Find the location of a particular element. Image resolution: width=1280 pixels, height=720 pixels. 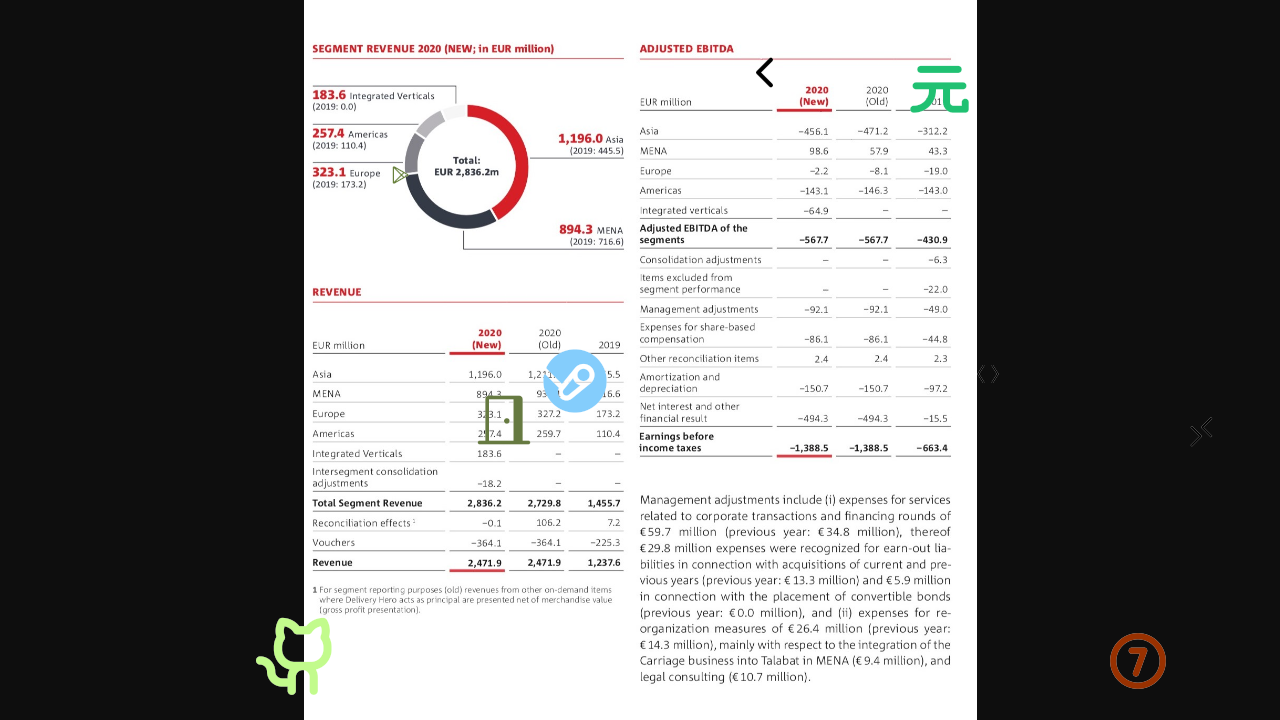

indicates chinese yuan currency is located at coordinates (939, 90).